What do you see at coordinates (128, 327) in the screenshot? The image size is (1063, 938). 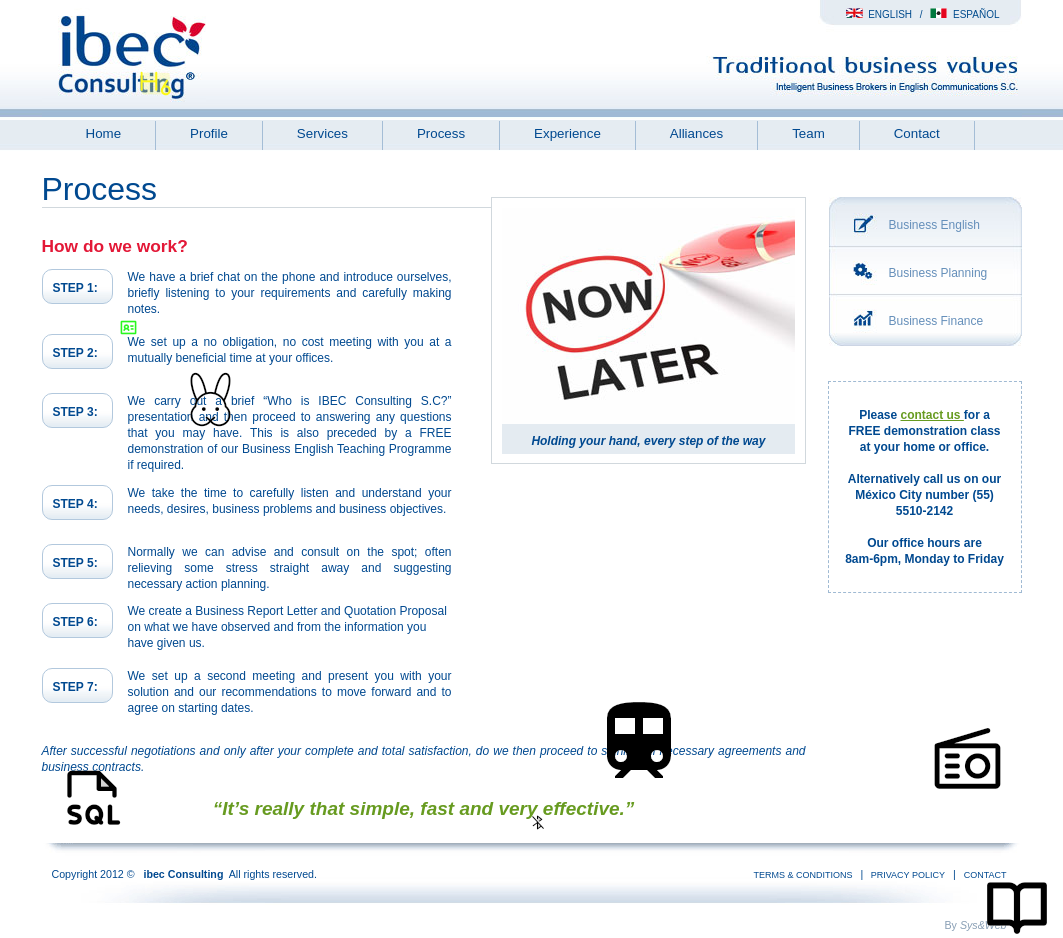 I see `view your profile or account information` at bounding box center [128, 327].